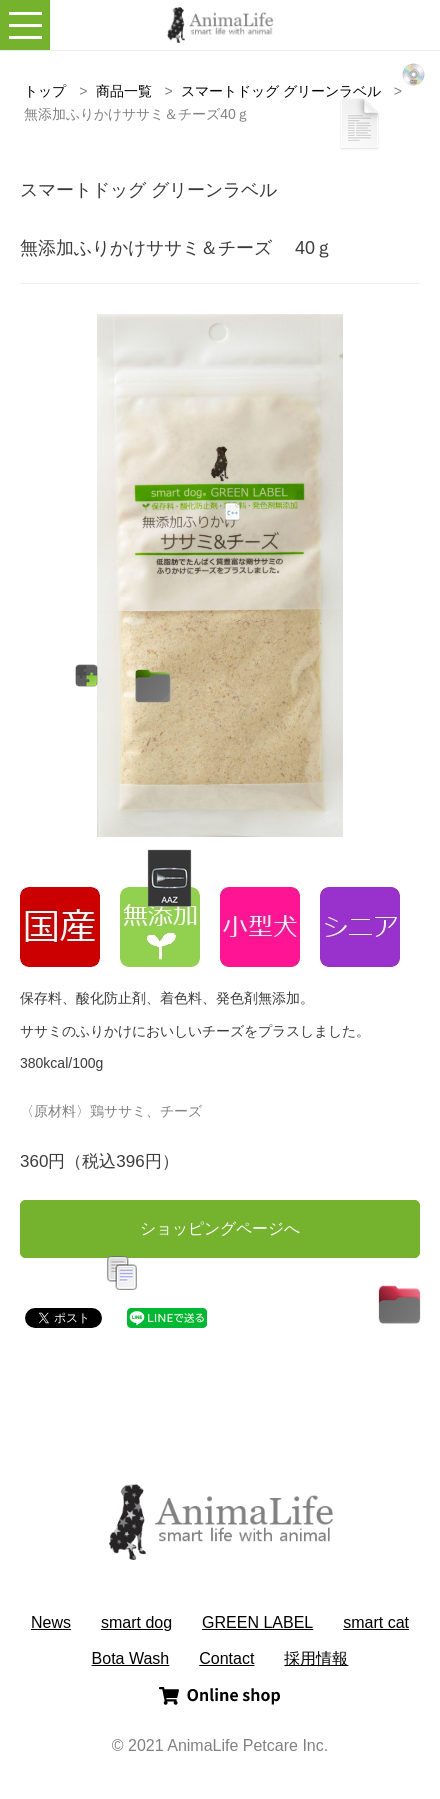 The width and height of the screenshot is (440, 1799). Describe the element at coordinates (413, 74) in the screenshot. I see `indicates a DVD disc or optical media` at that location.